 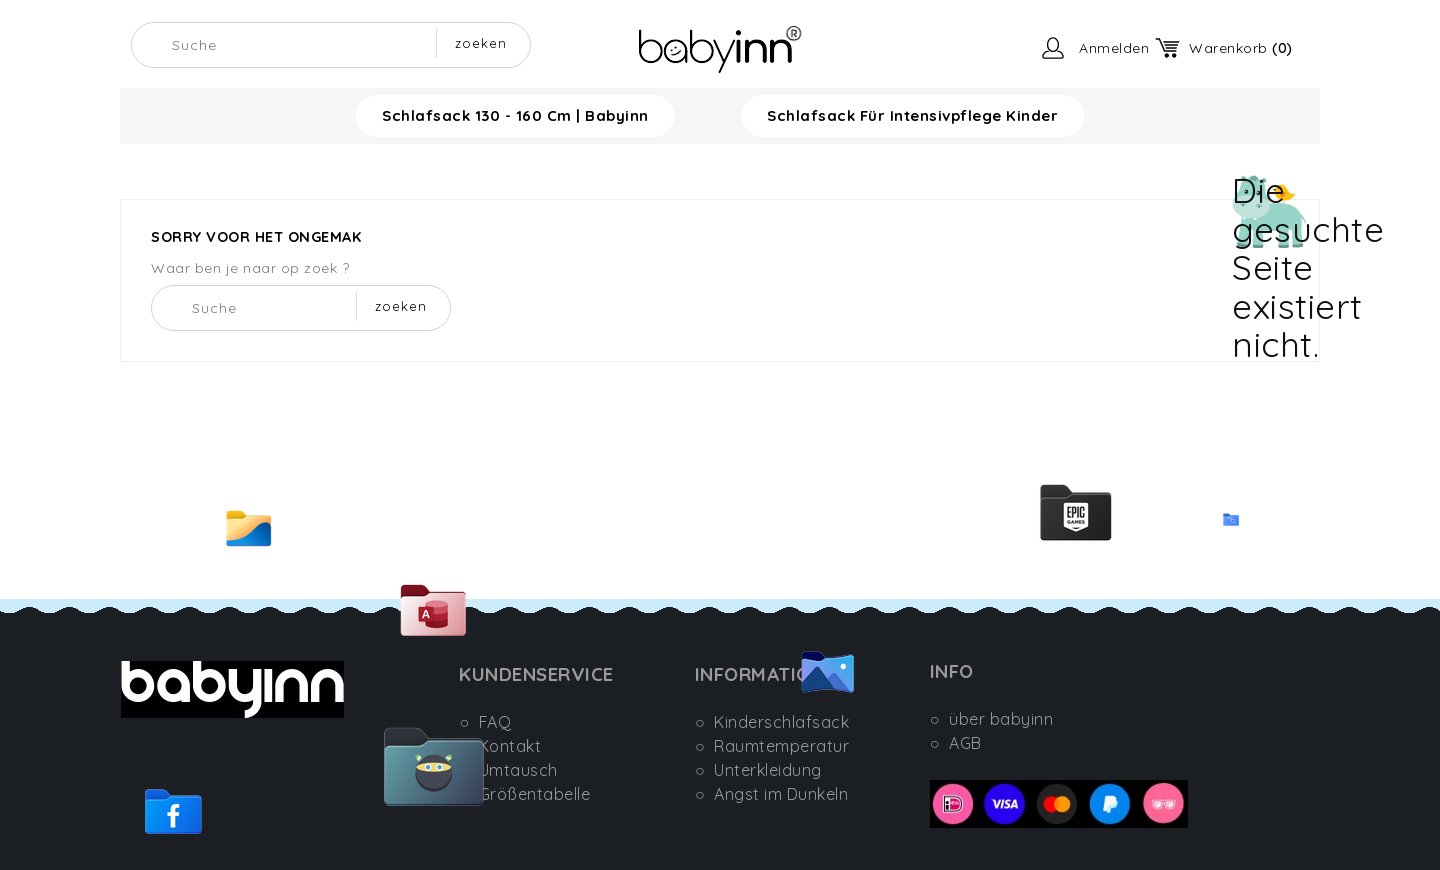 What do you see at coordinates (1231, 520) in the screenshot?
I see `open folder containing kali linux files` at bounding box center [1231, 520].